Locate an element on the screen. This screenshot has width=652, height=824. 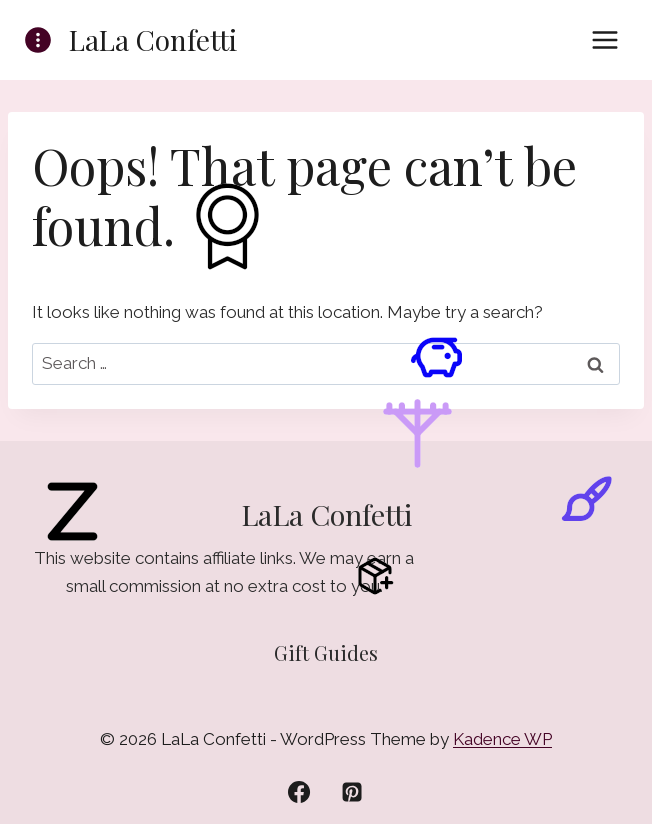
indicates items starting with the letter Z in an alphabetical list is located at coordinates (72, 511).